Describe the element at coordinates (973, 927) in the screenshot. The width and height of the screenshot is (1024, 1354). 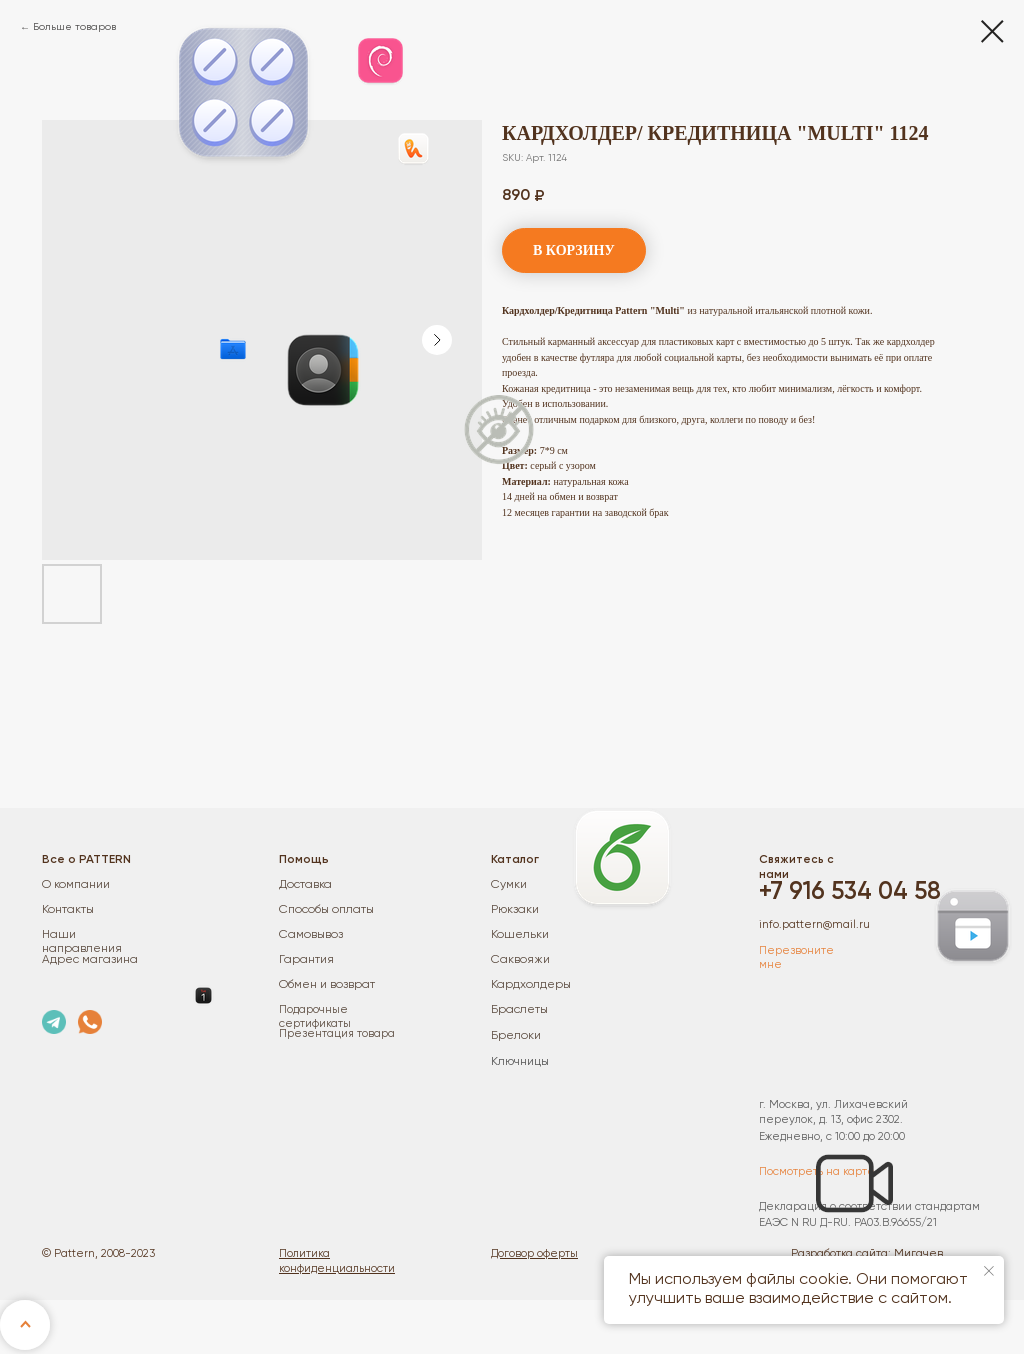
I see `open video or media playback preferences` at that location.